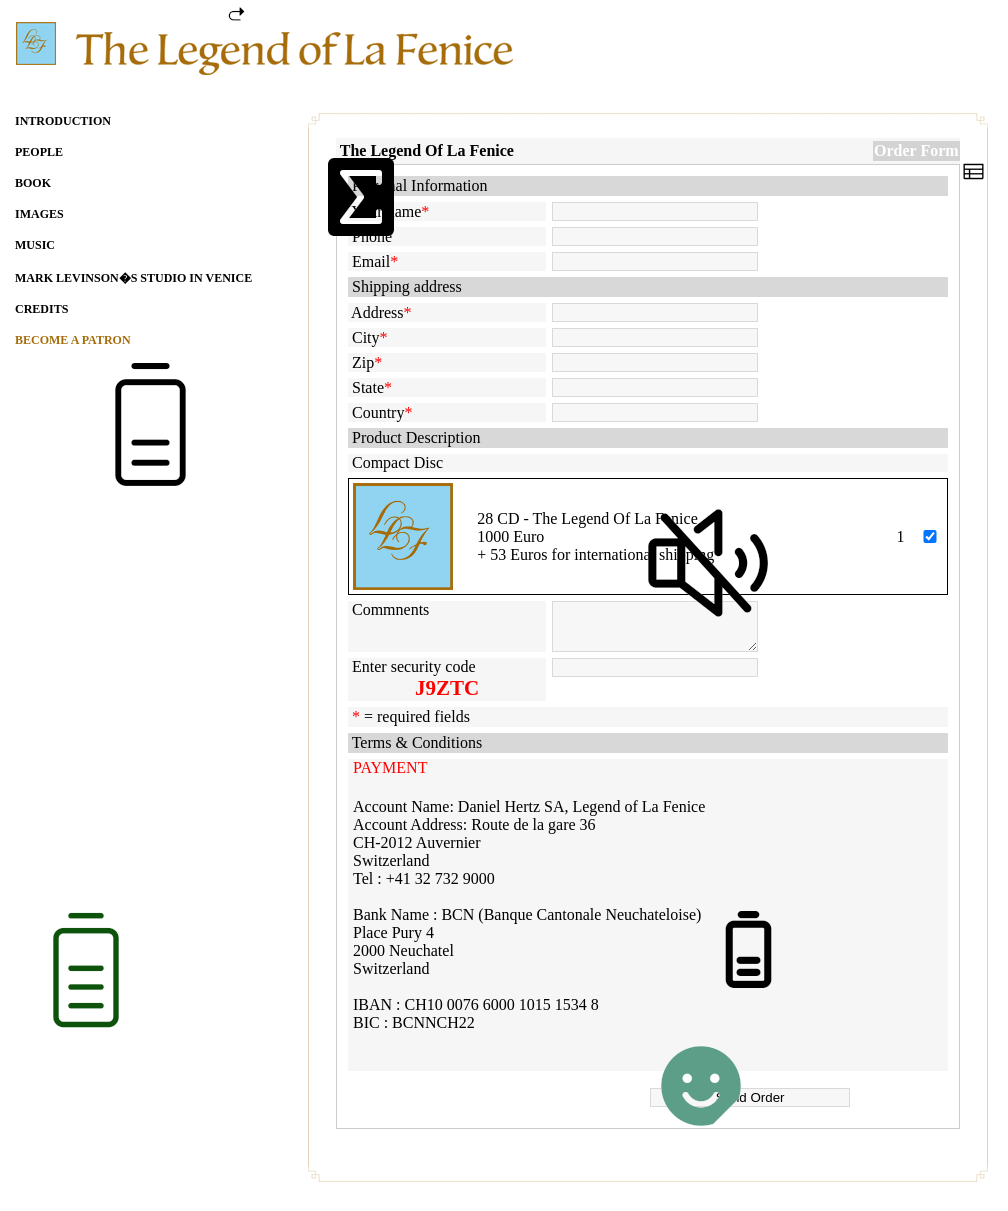 The width and height of the screenshot is (1008, 1211). What do you see at coordinates (973, 171) in the screenshot?
I see `view data in table format` at bounding box center [973, 171].